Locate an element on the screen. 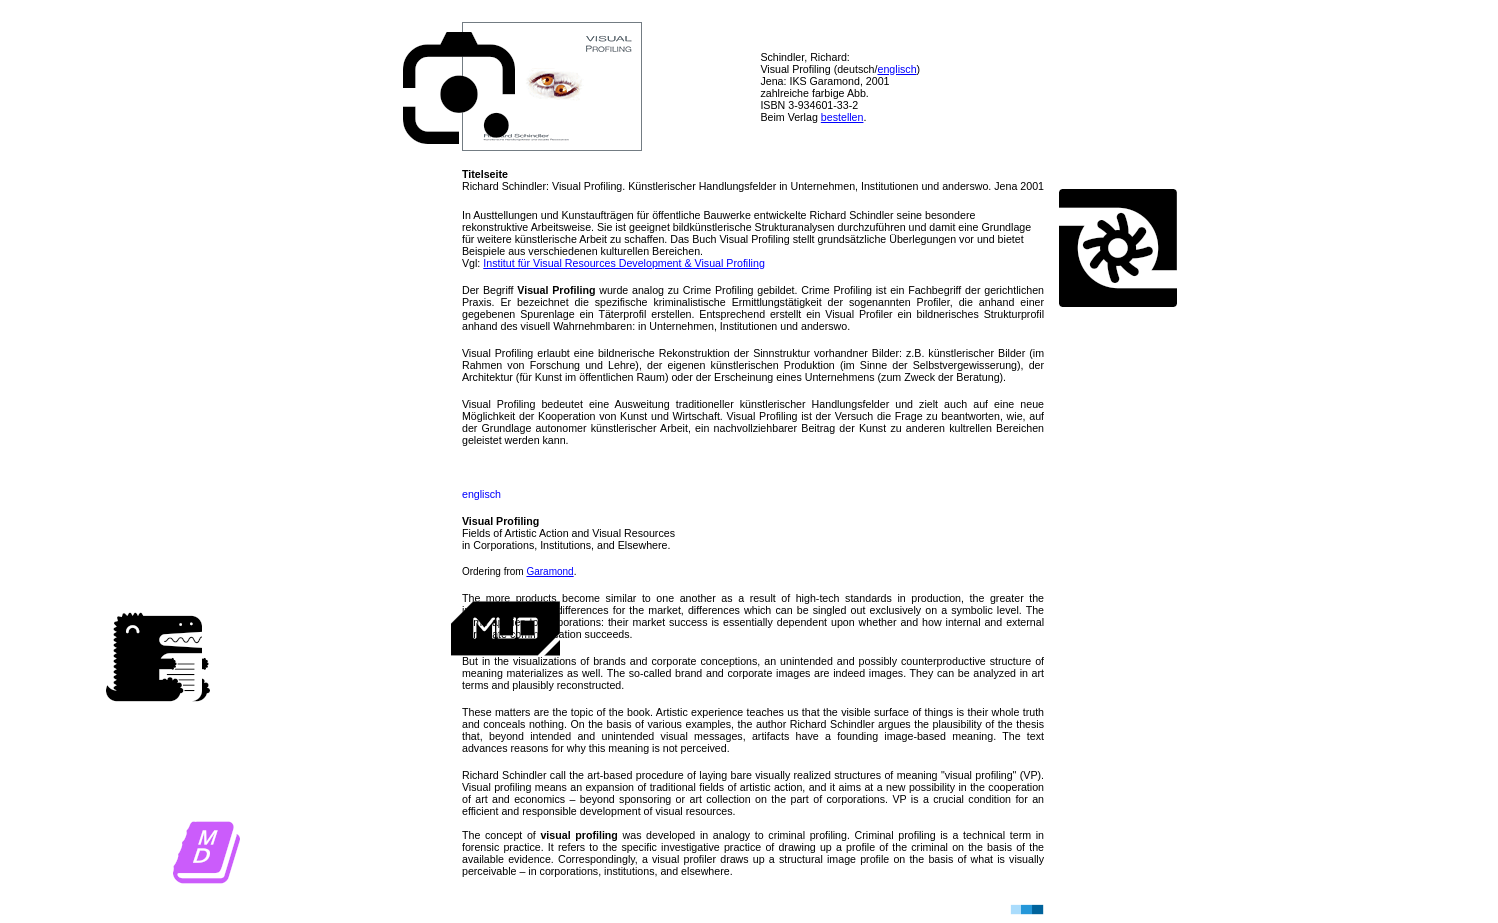  MakeUseOf (MUO) website or app logo is located at coordinates (505, 628).